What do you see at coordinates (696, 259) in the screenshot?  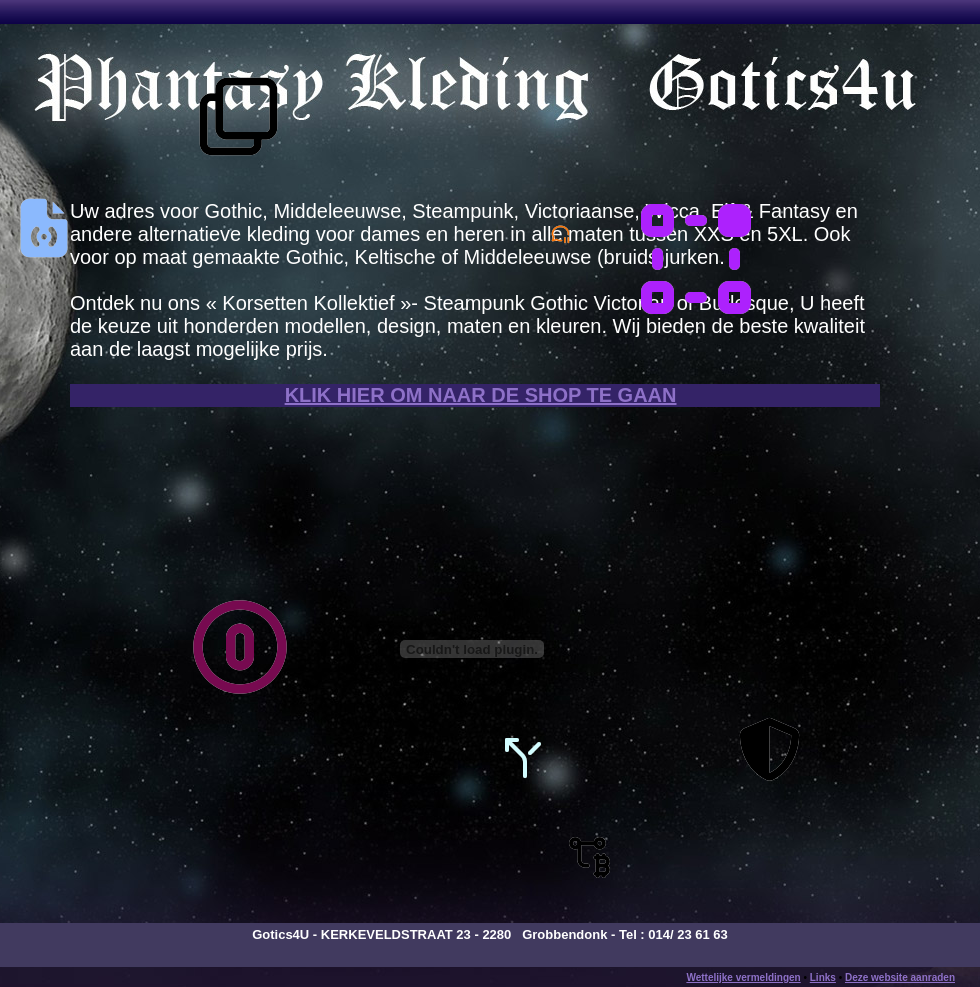 I see `set transform anchor to top-right corner` at bounding box center [696, 259].